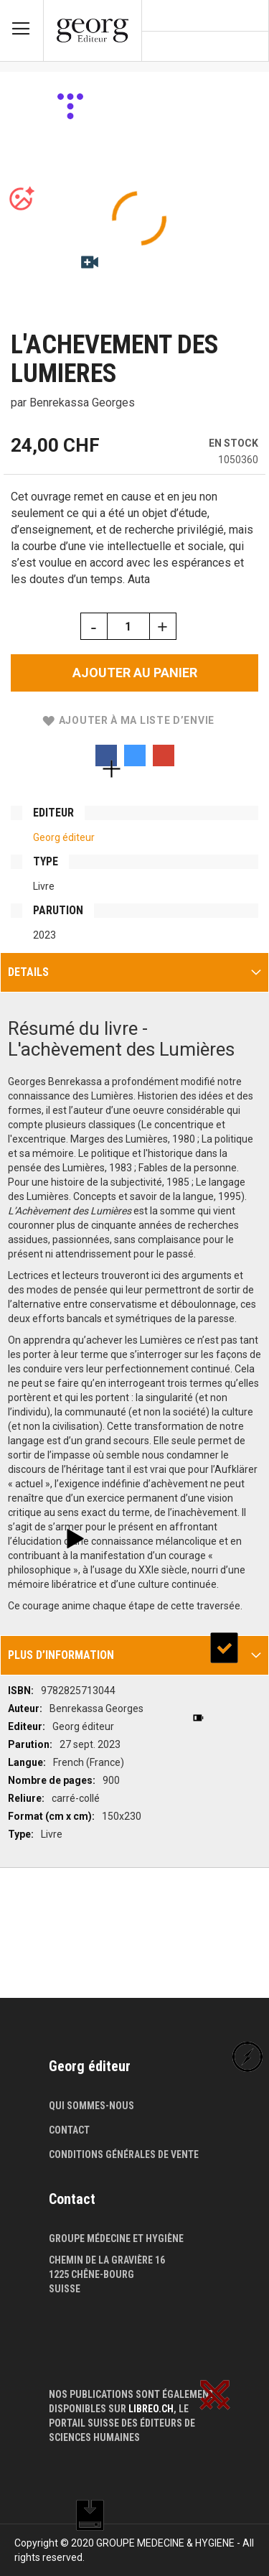 This screenshot has height=2576, width=269. What do you see at coordinates (198, 1718) in the screenshot?
I see `indicates low battery status` at bounding box center [198, 1718].